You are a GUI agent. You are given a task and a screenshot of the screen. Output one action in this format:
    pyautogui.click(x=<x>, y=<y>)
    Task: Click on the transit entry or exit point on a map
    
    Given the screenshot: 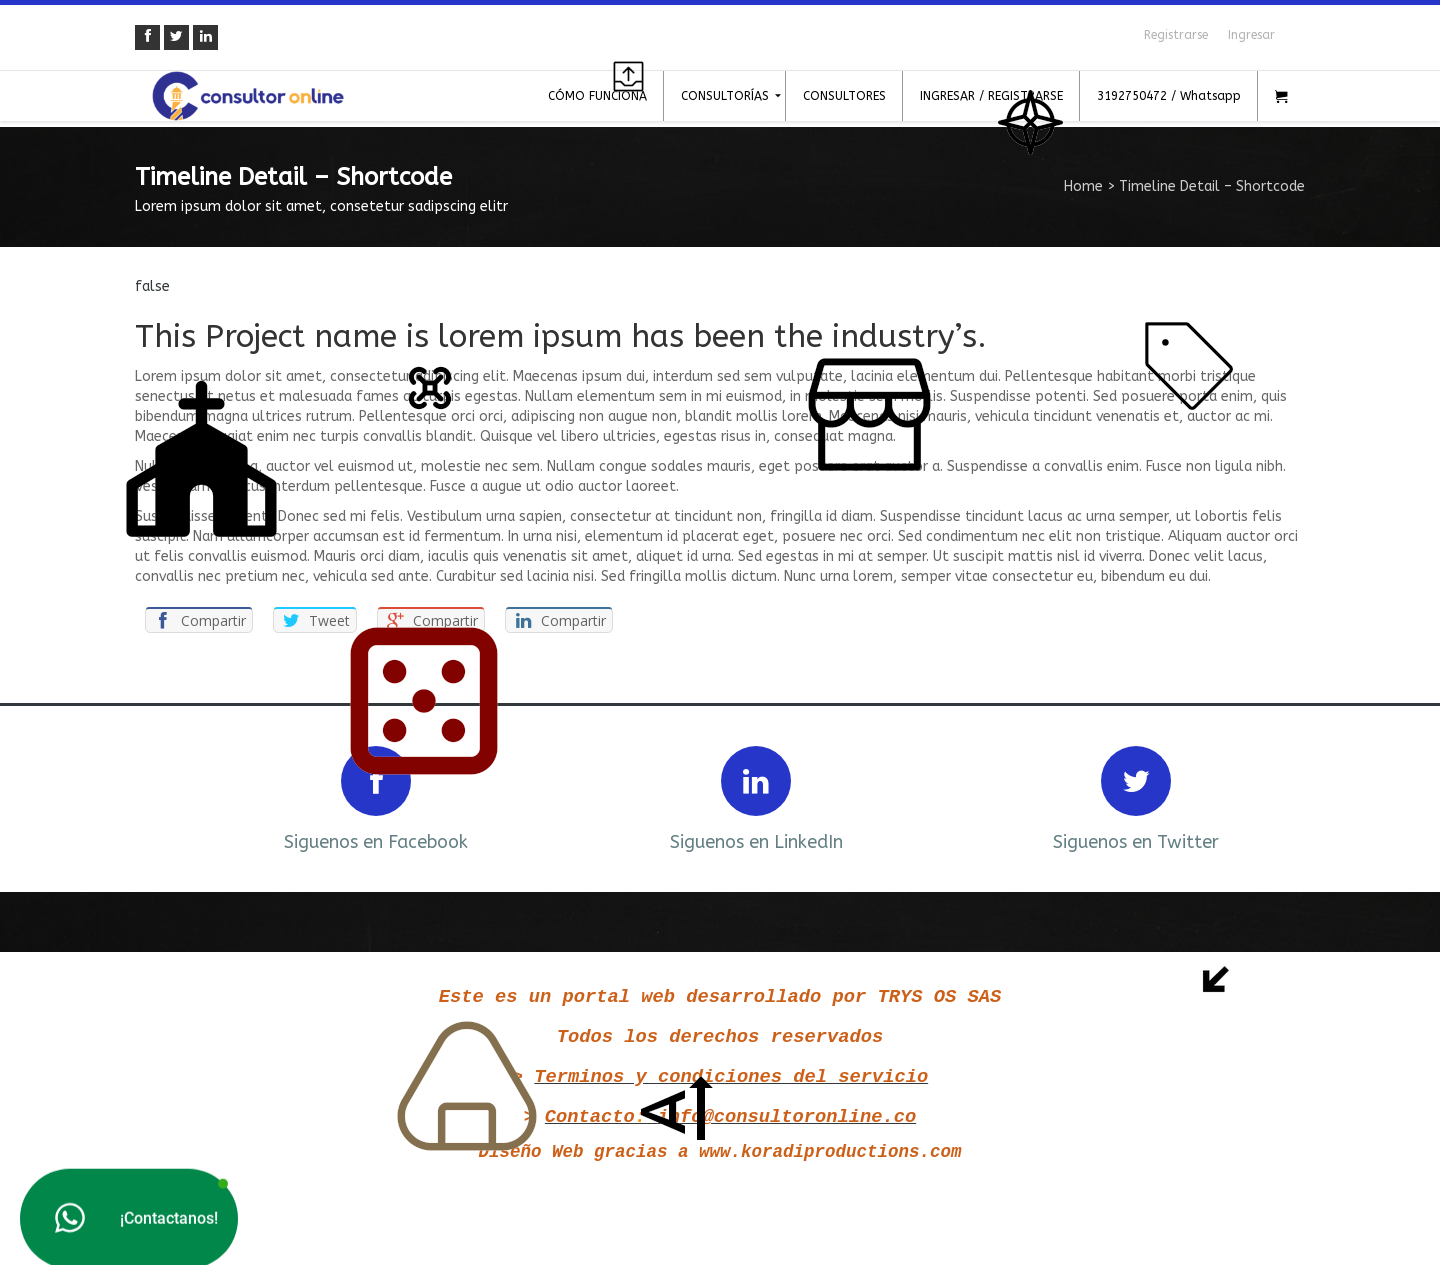 What is the action you would take?
    pyautogui.click(x=1216, y=979)
    